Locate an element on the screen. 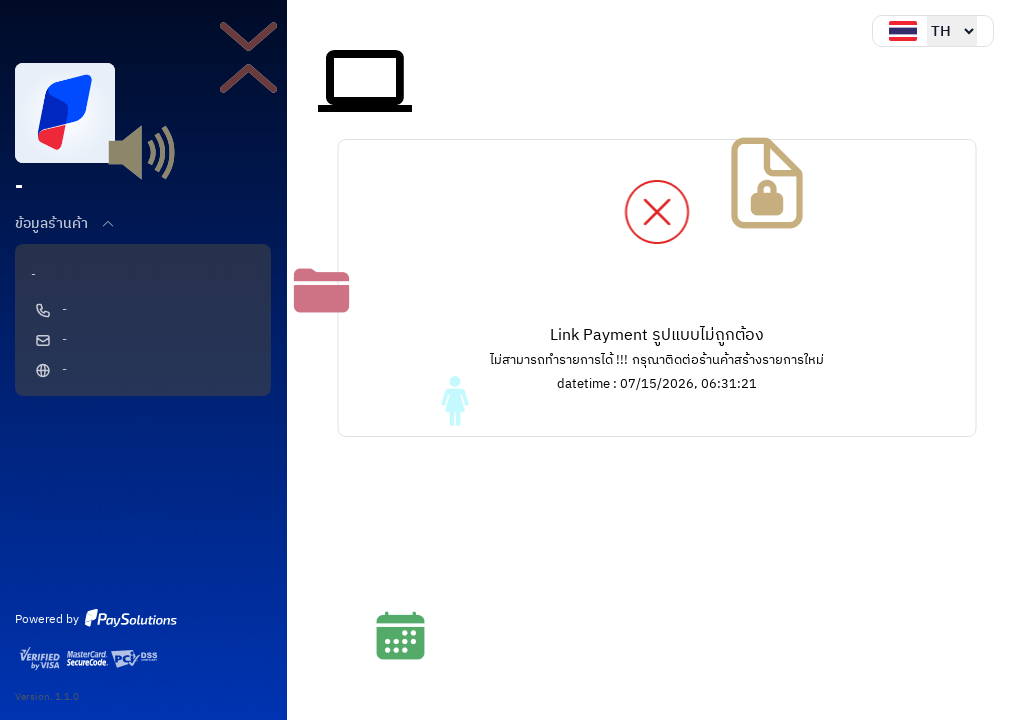 The width and height of the screenshot is (1024, 720). view a protected or encrypted document is located at coordinates (767, 183).